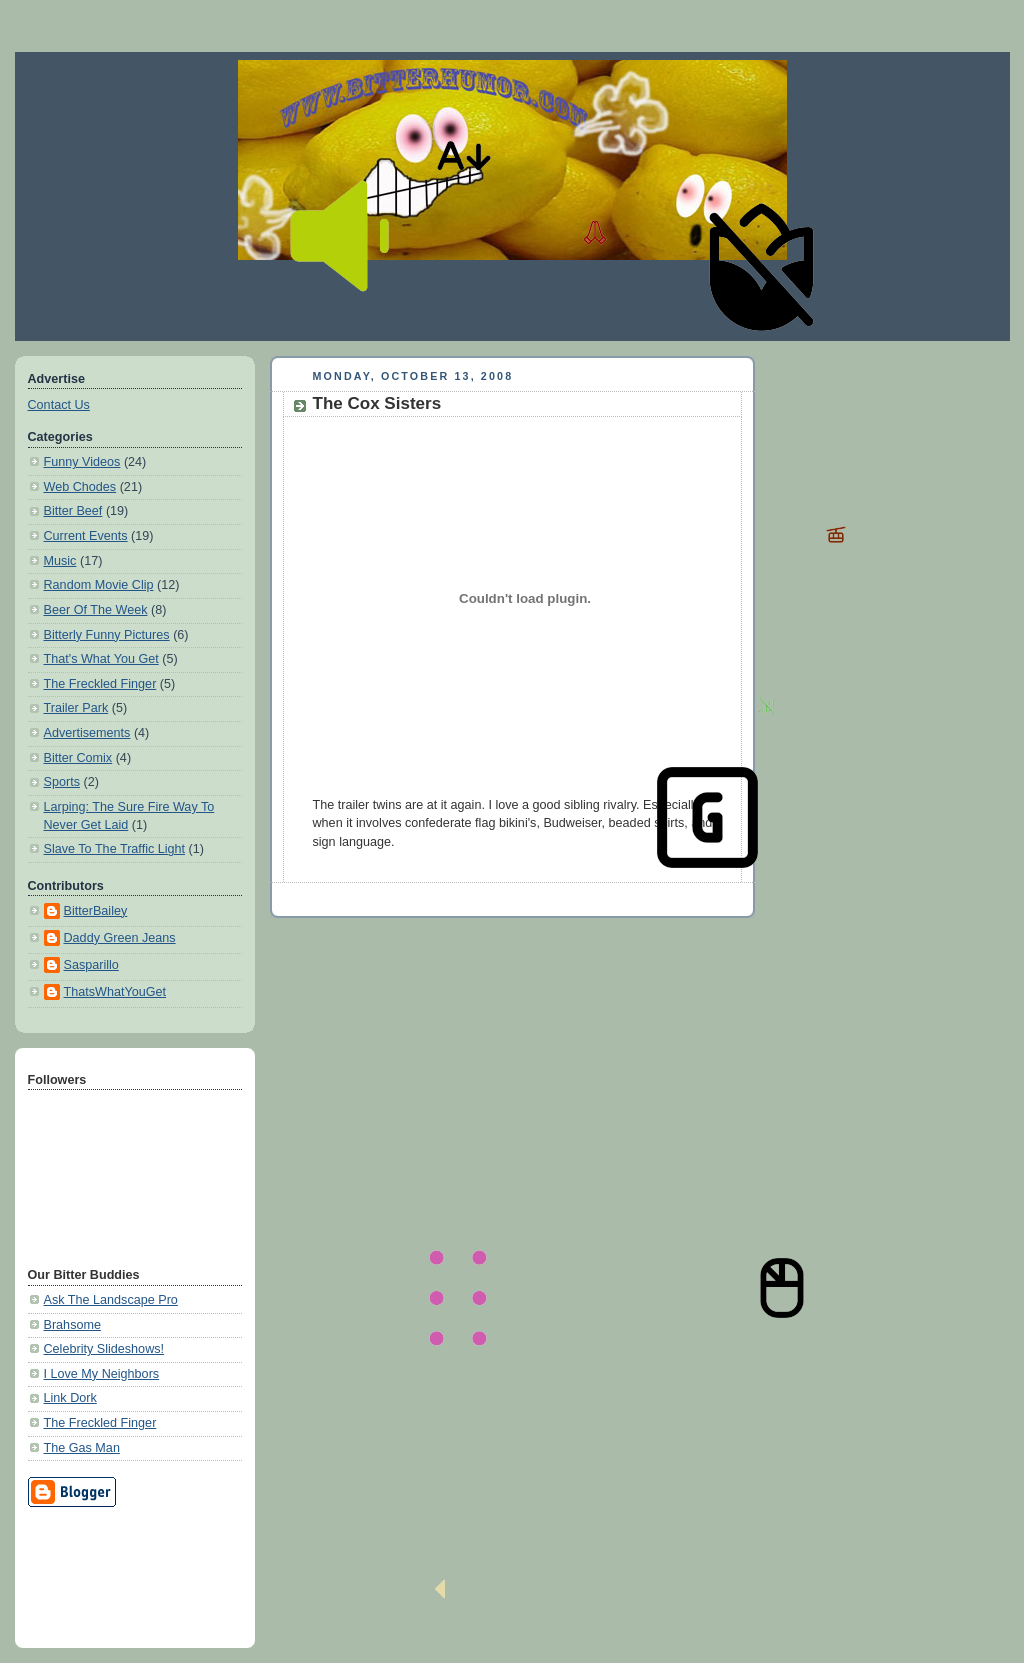 The width and height of the screenshot is (1024, 1663). What do you see at coordinates (440, 1589) in the screenshot?
I see `navigate back to the previous screen` at bounding box center [440, 1589].